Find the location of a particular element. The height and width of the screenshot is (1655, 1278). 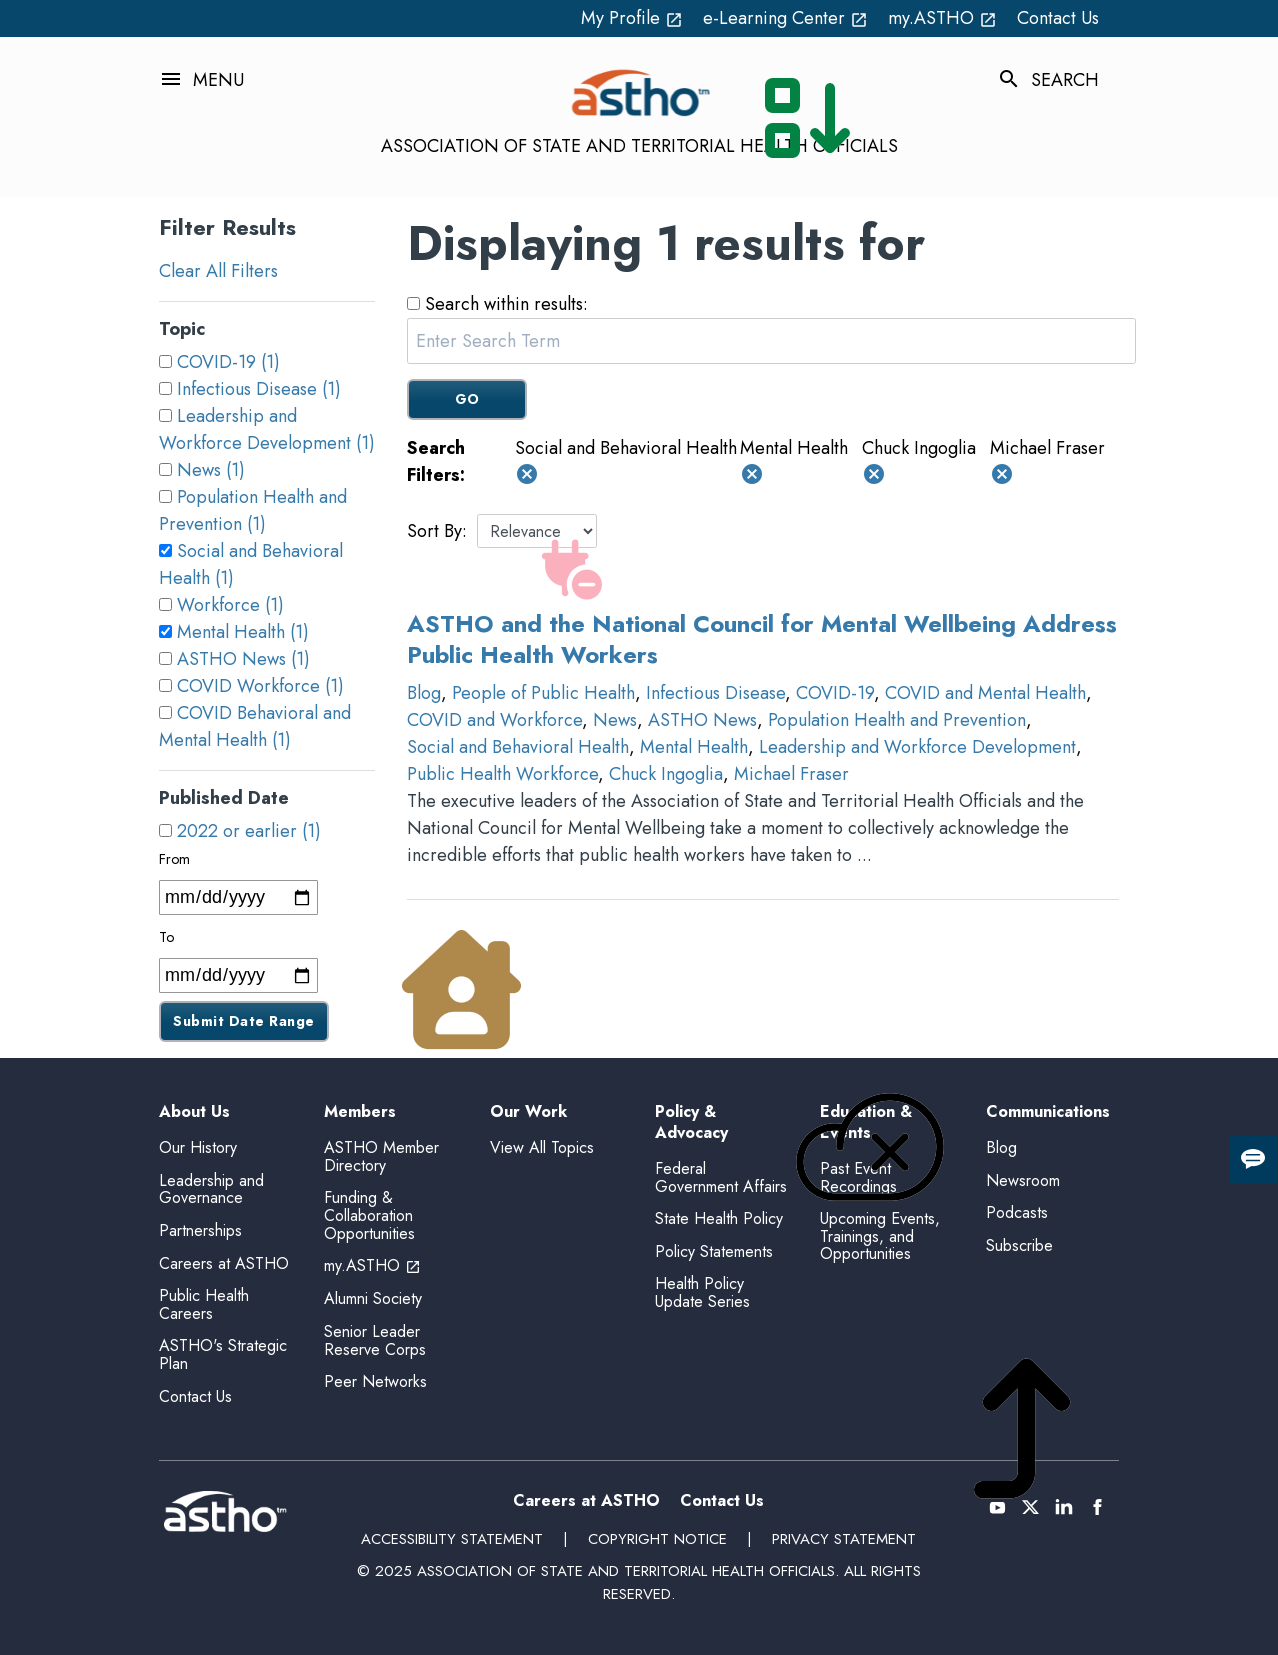

disconnect or remove a power connection is located at coordinates (568, 569).